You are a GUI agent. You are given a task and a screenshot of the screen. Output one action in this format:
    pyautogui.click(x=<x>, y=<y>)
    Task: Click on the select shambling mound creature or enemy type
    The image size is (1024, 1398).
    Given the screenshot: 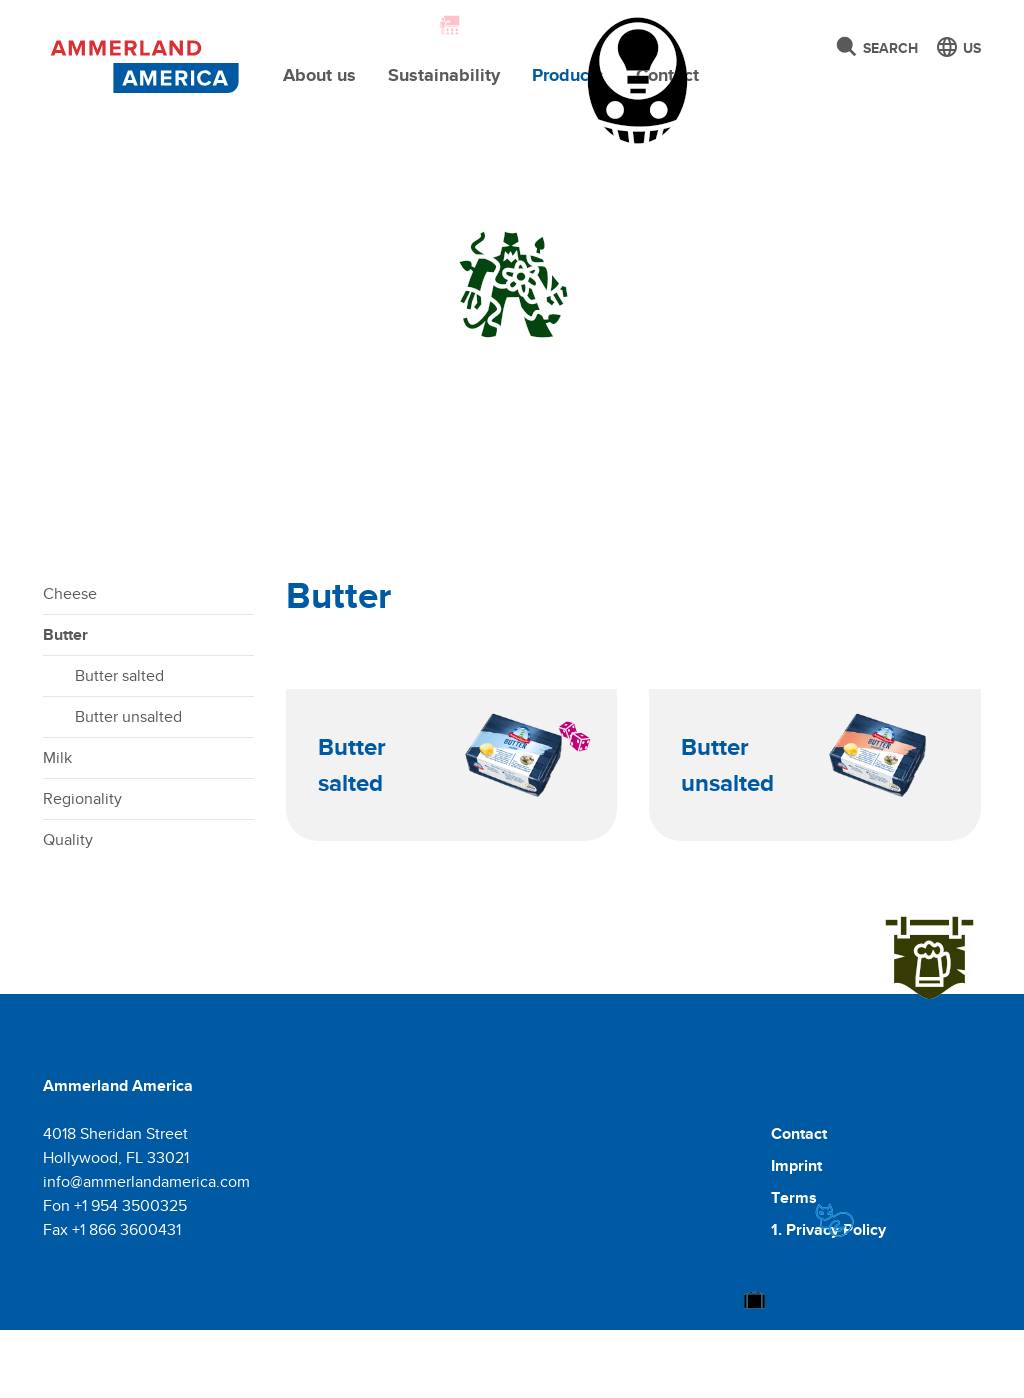 What is the action you would take?
    pyautogui.click(x=513, y=284)
    